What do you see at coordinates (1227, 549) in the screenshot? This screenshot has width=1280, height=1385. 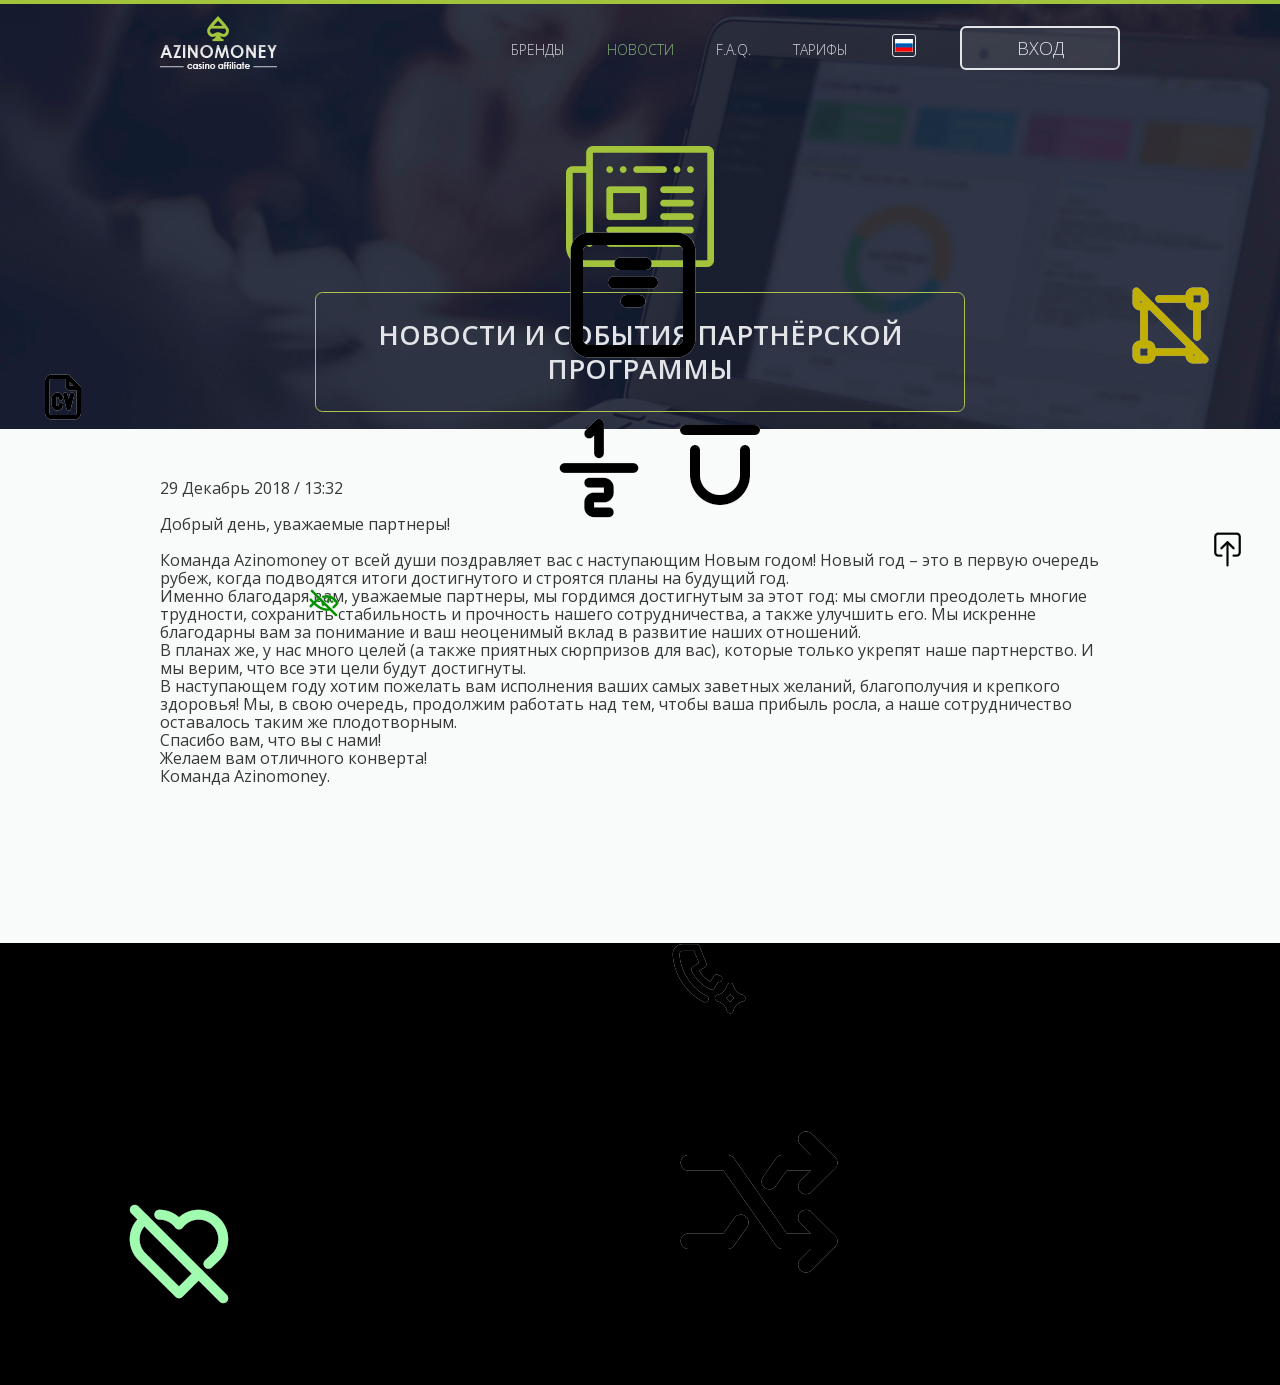 I see `upload a file or document` at bounding box center [1227, 549].